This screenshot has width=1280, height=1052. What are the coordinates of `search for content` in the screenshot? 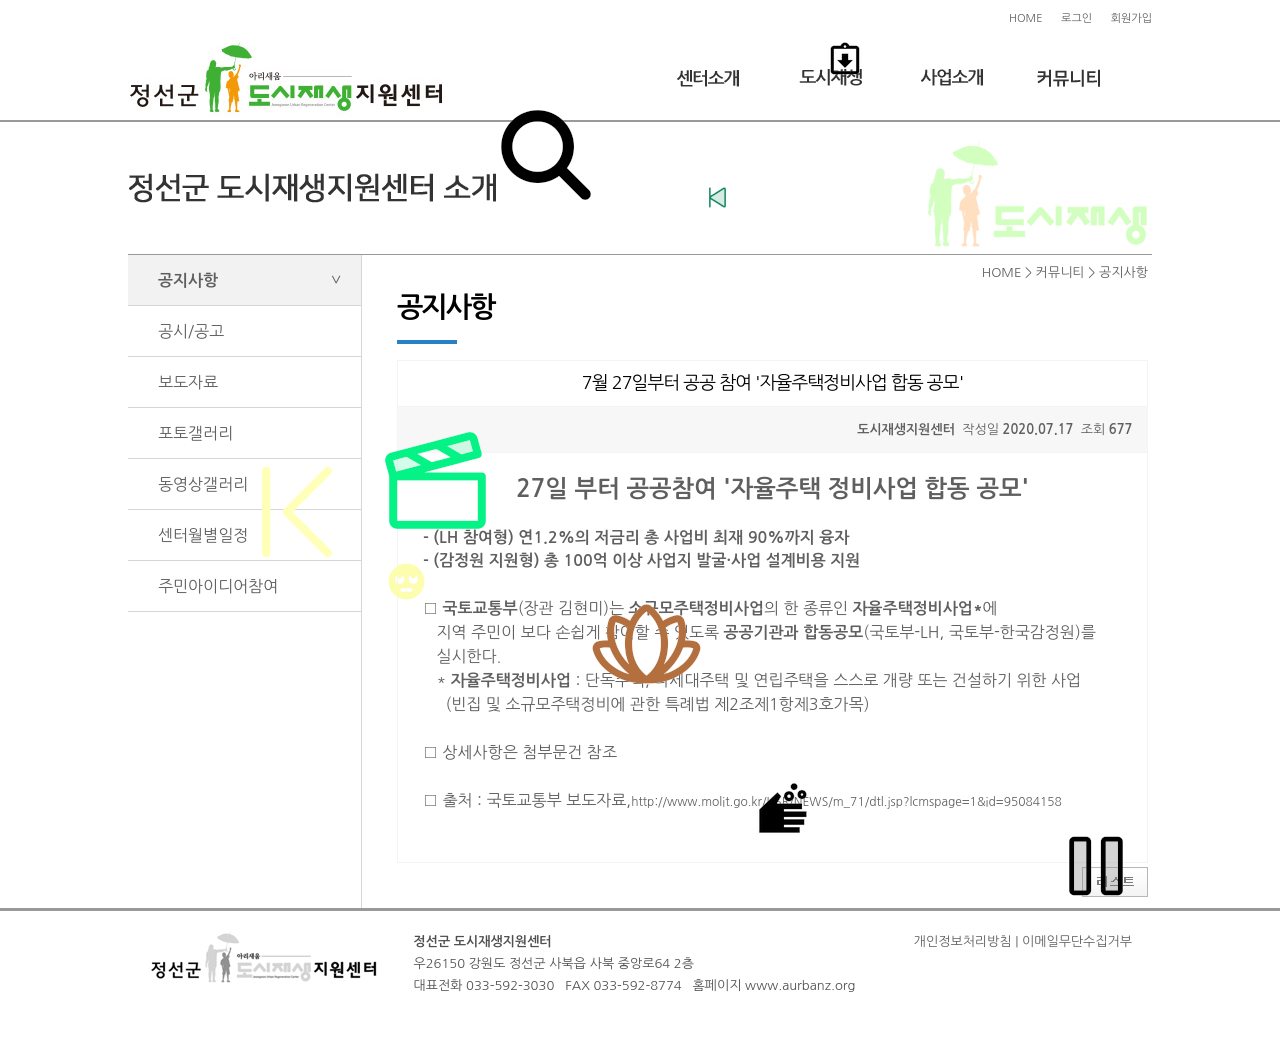 It's located at (546, 155).